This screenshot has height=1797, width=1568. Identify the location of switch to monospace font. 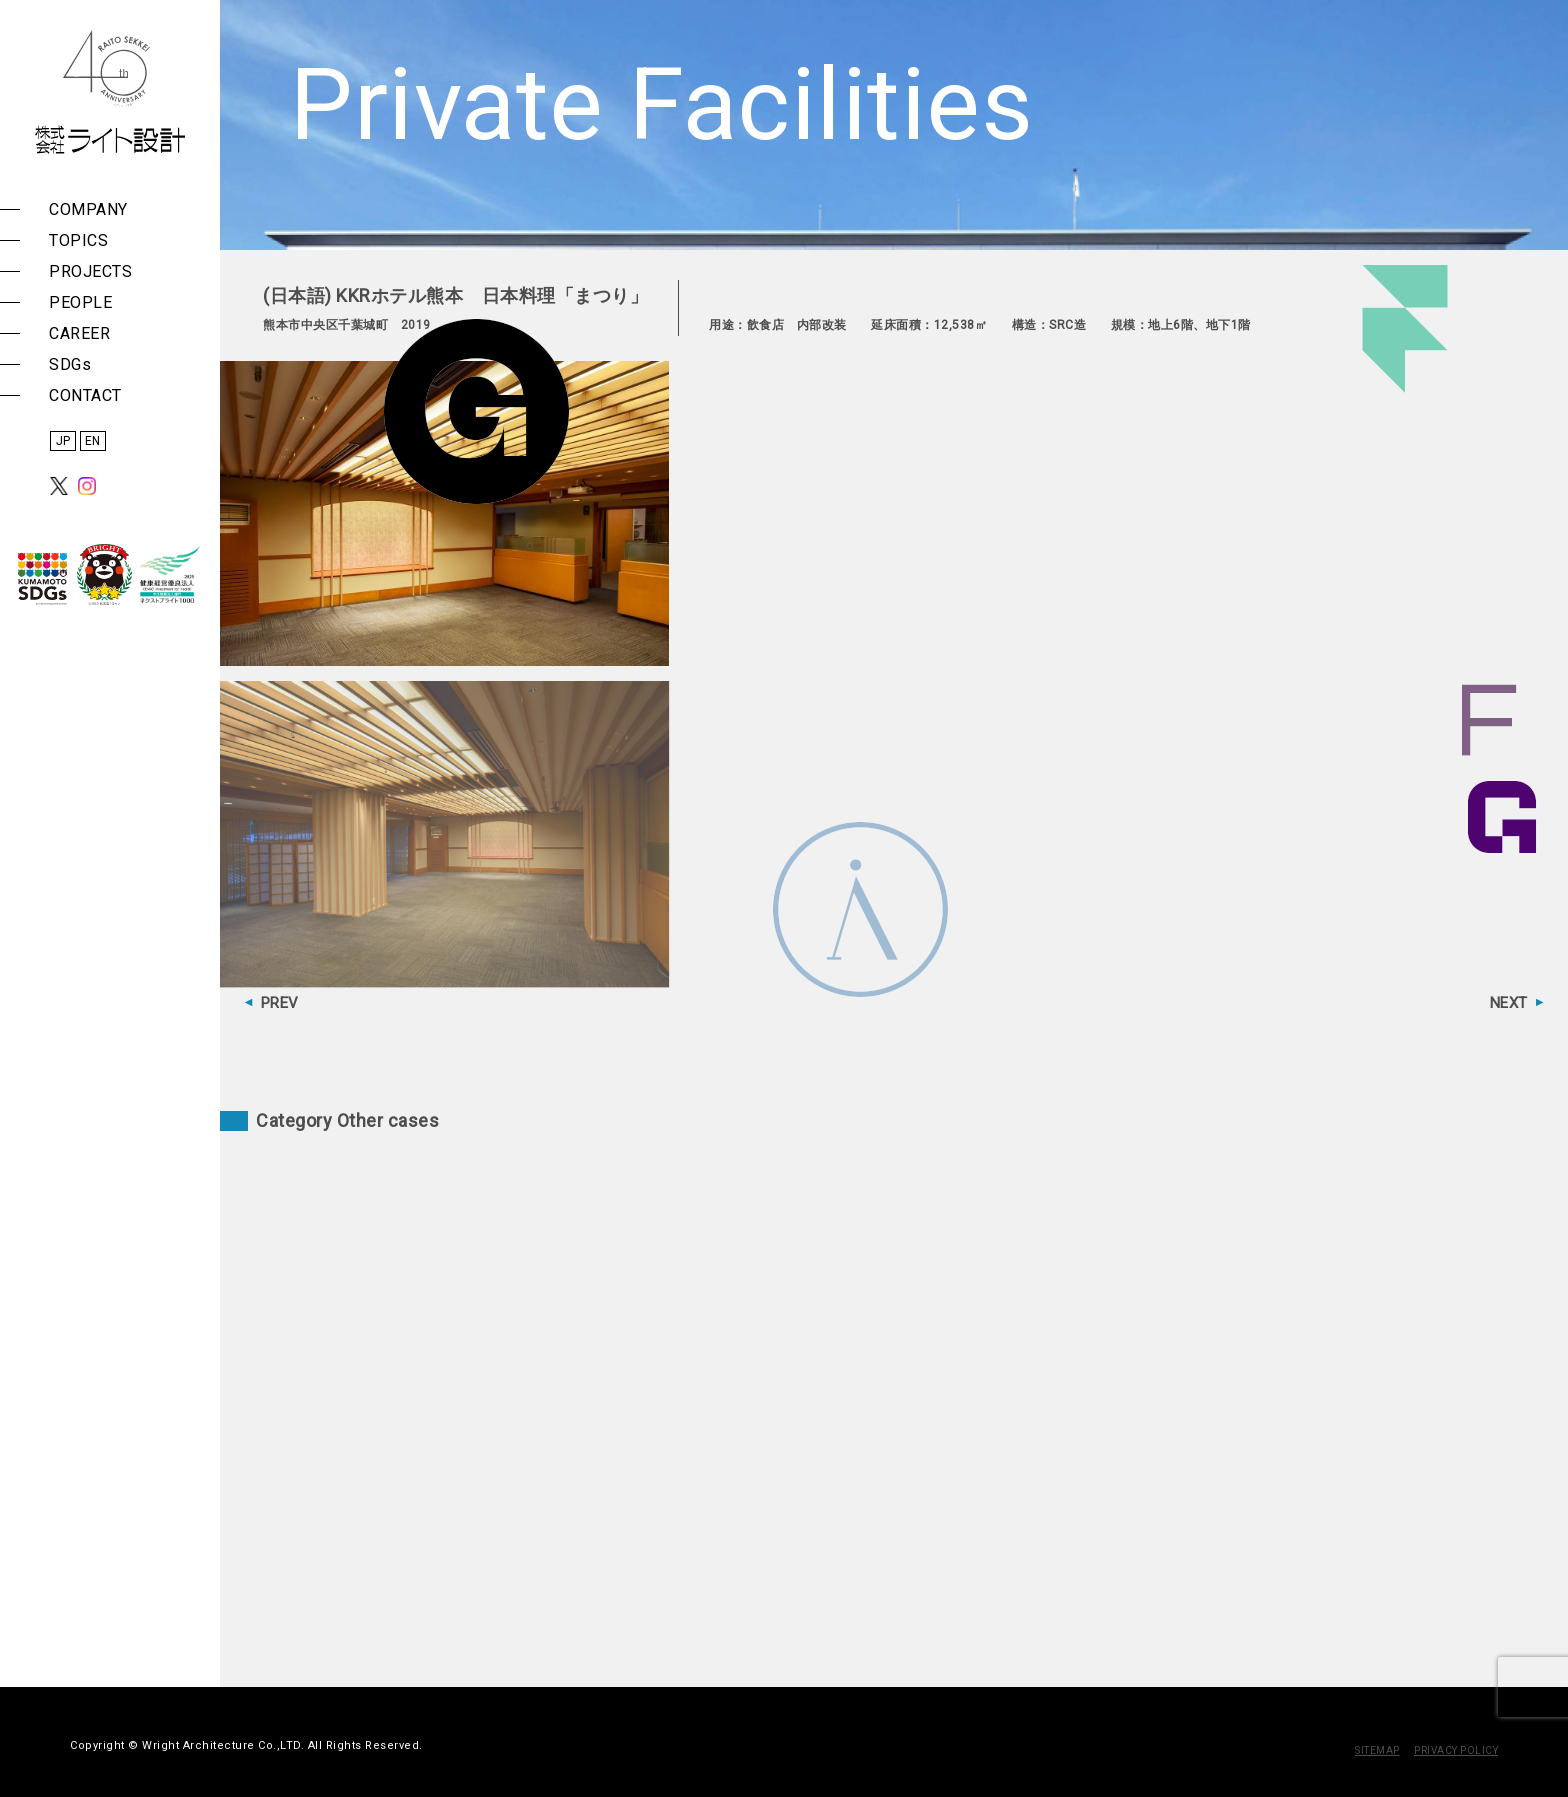
(1487, 718).